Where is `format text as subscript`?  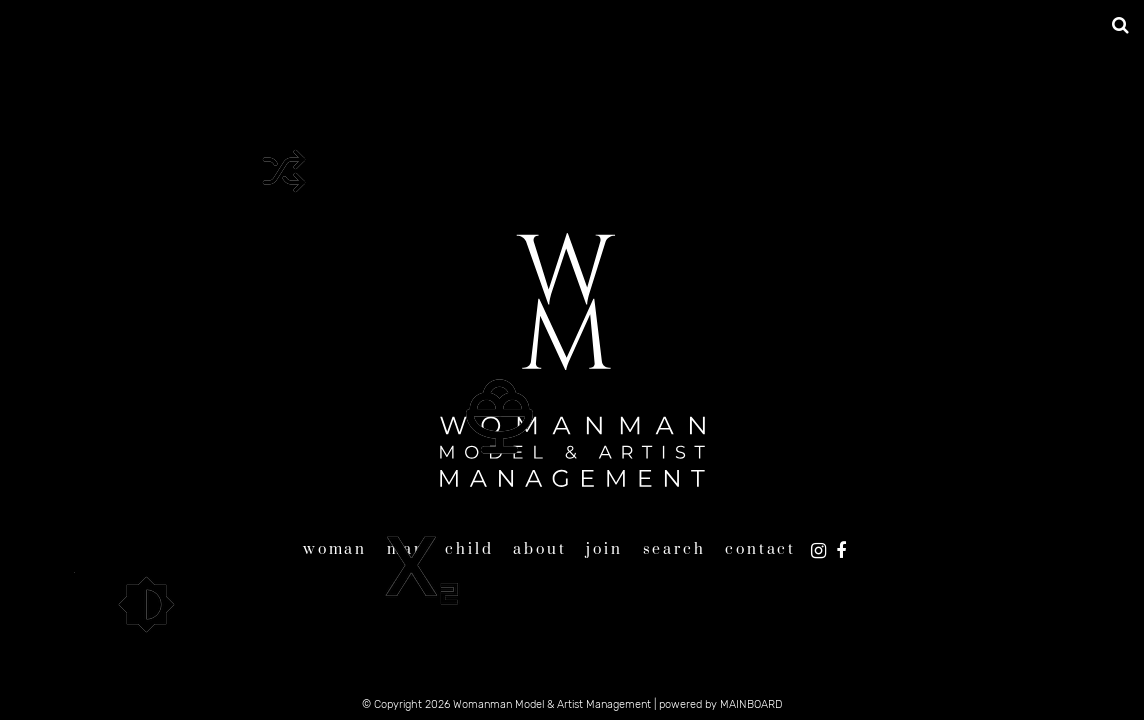 format text as subscript is located at coordinates (411, 570).